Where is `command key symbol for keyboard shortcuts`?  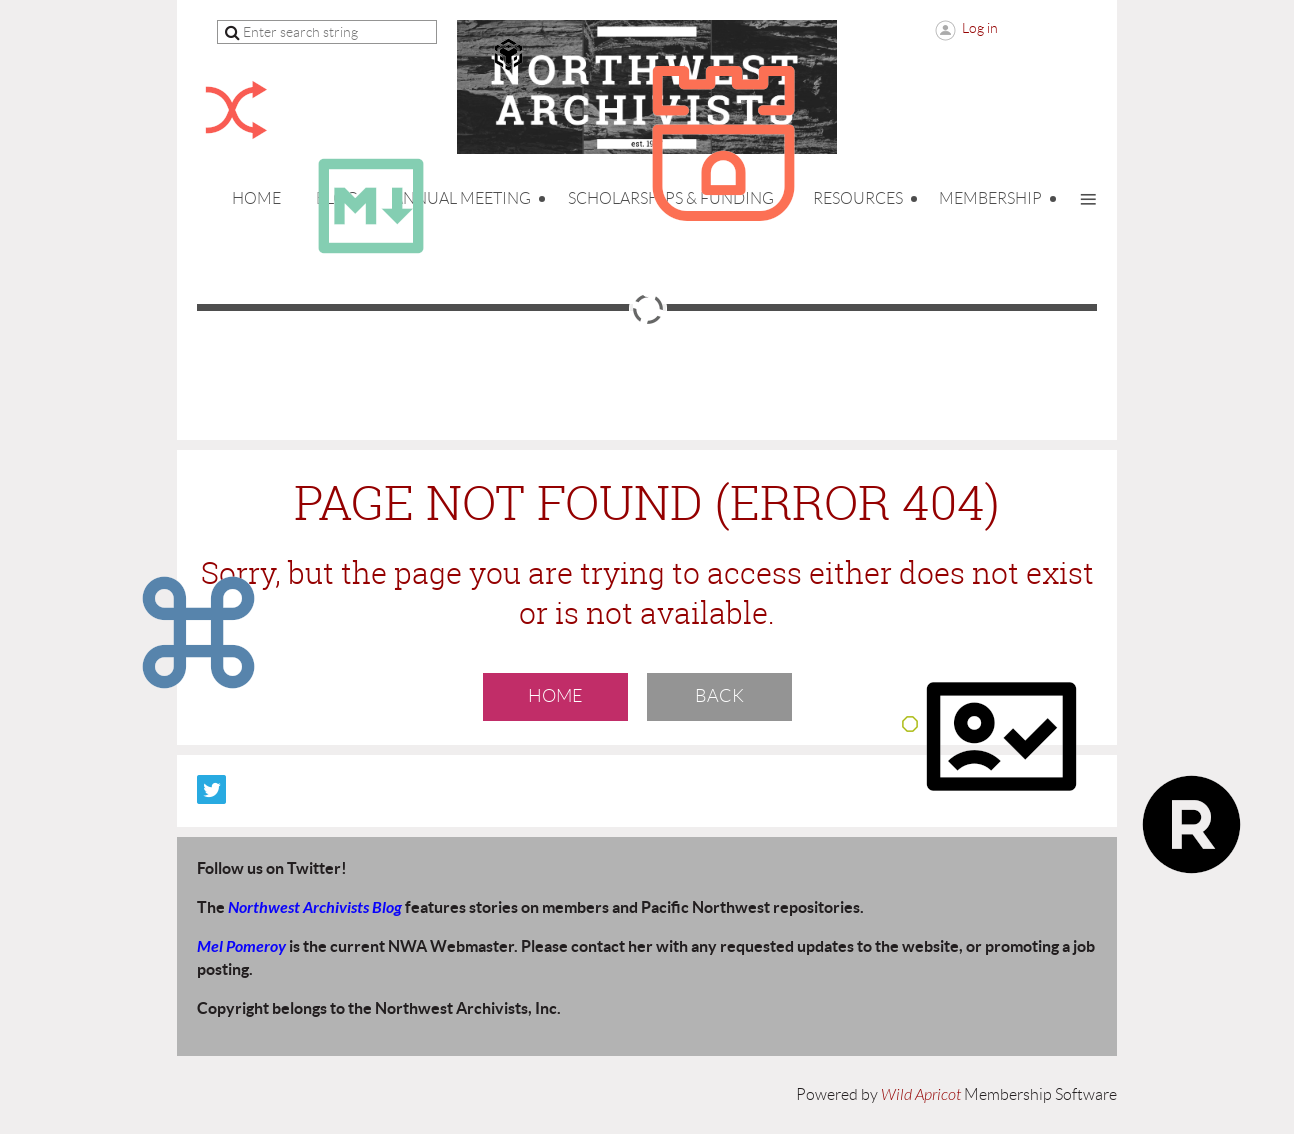
command key symbol for keyboard shortcuts is located at coordinates (198, 632).